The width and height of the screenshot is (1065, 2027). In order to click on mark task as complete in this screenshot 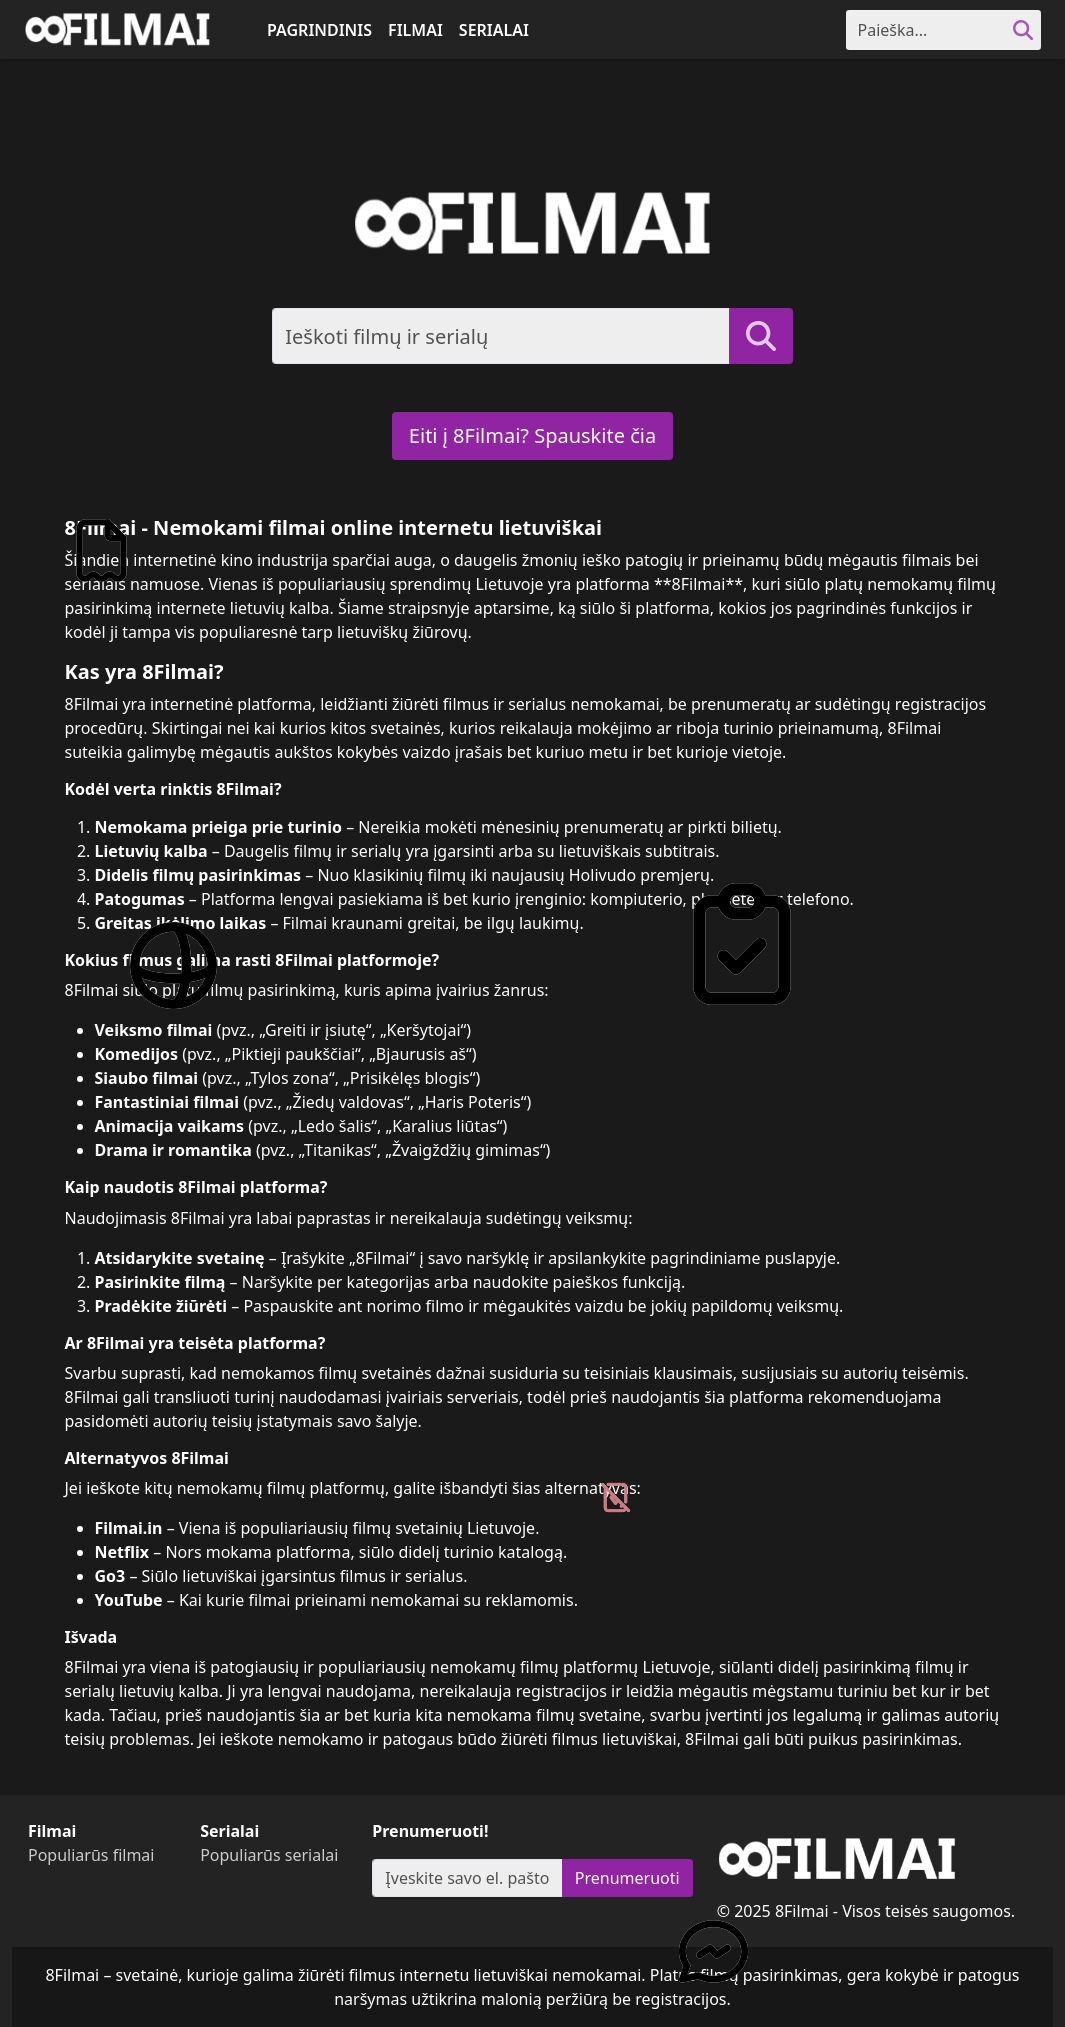, I will do `click(742, 944)`.